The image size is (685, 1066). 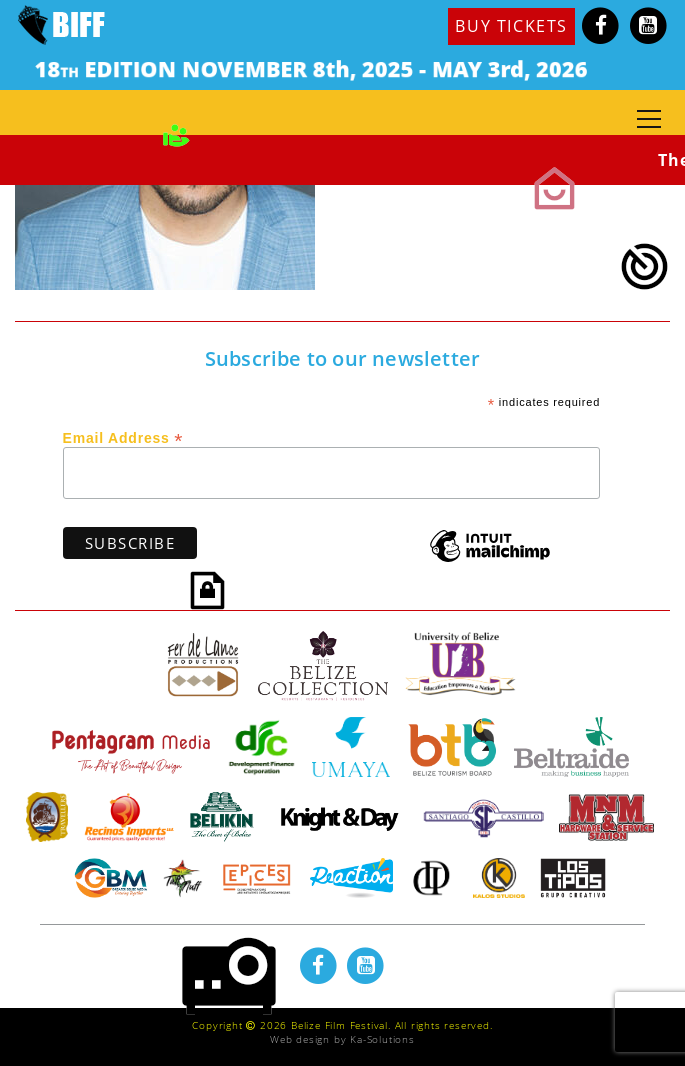 I want to click on scan a QR code or barcode, so click(x=644, y=266).